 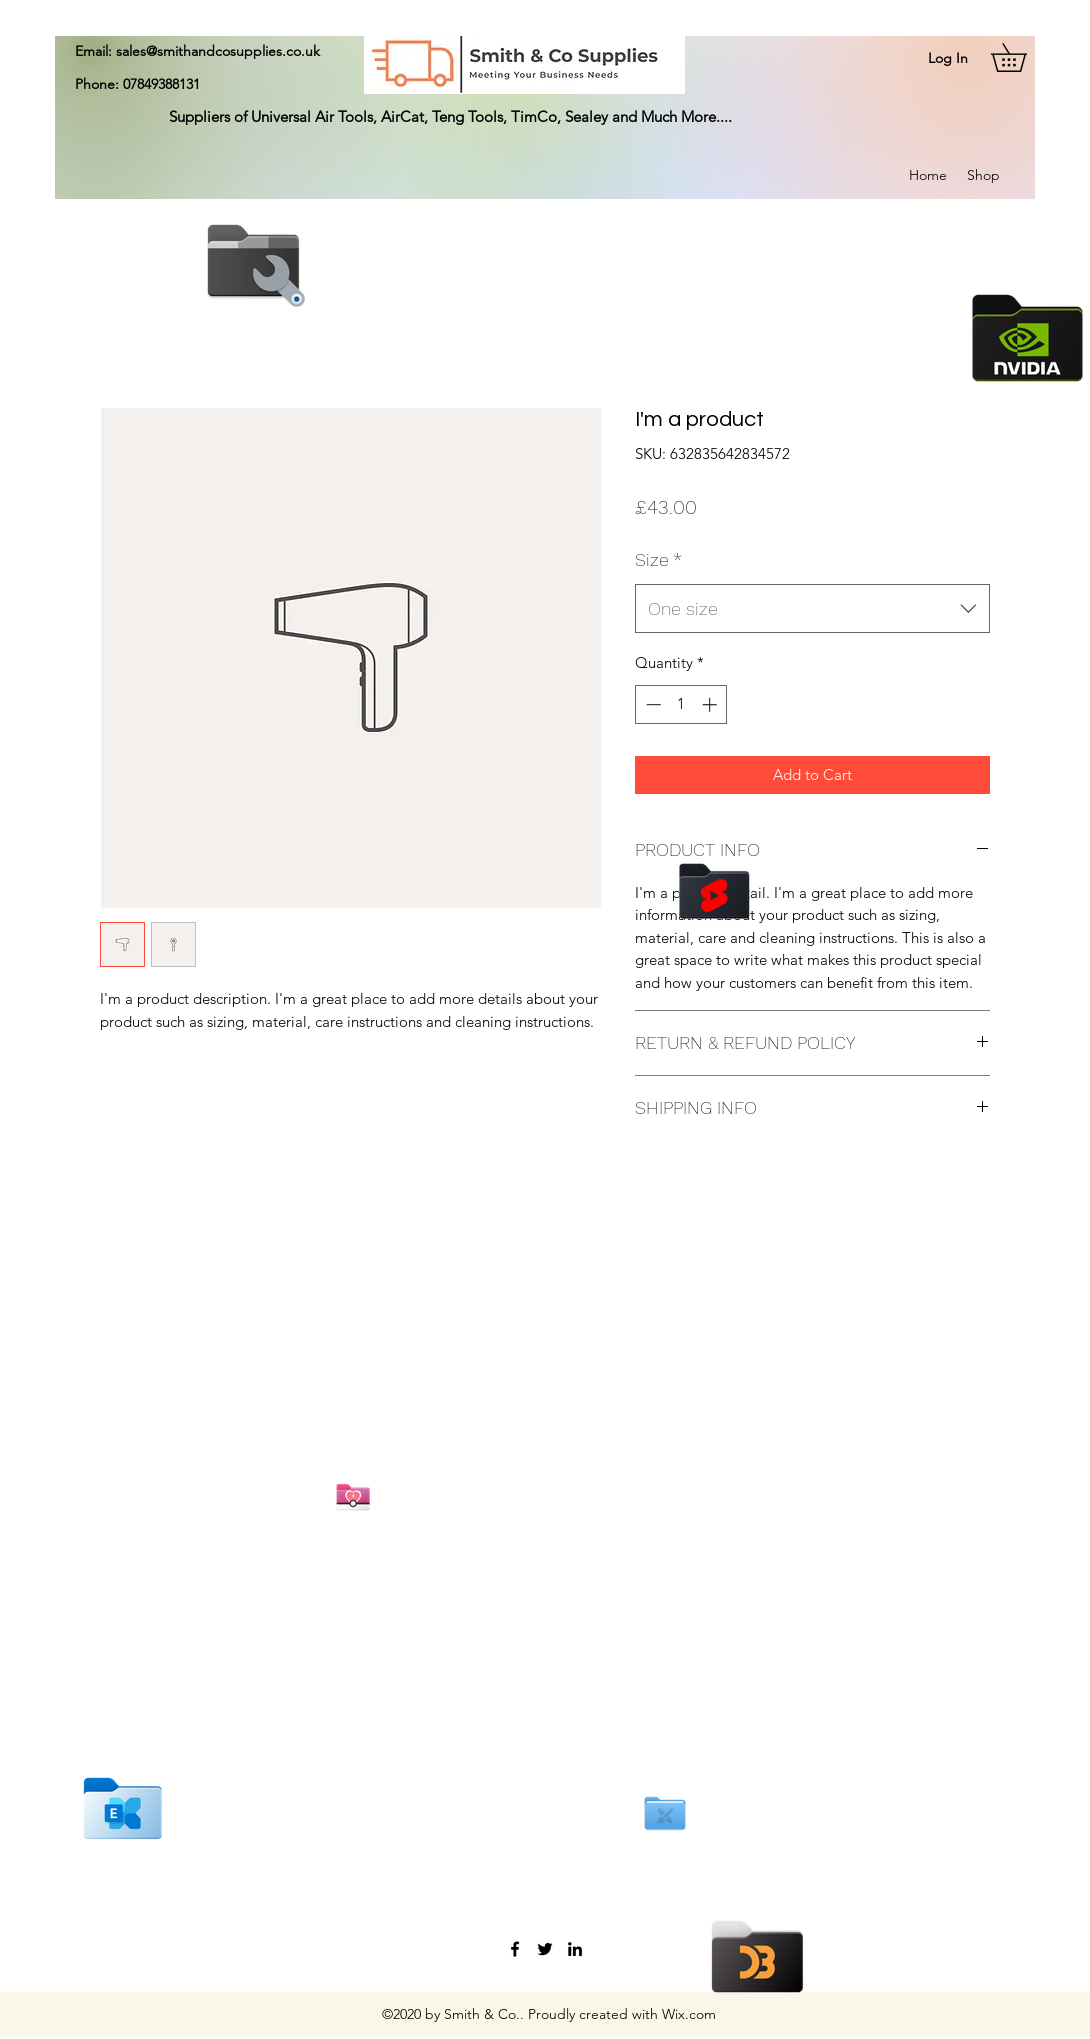 I want to click on open D3.js project folder, so click(x=757, y=1959).